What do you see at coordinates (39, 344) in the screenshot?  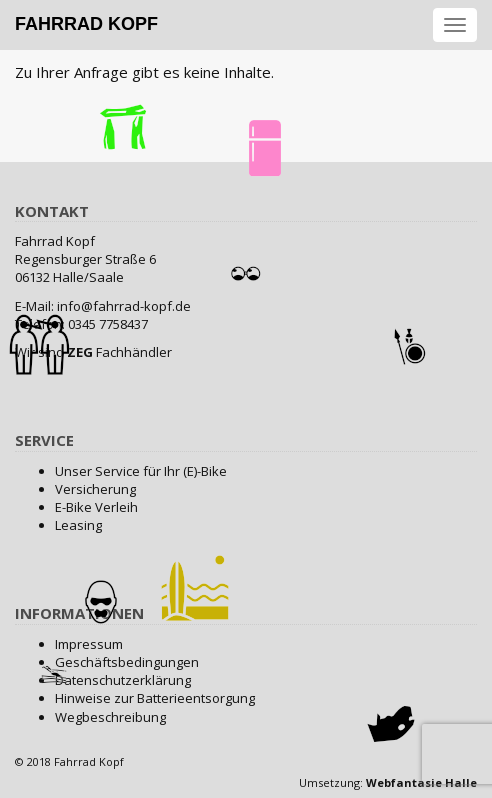 I see `indicates mind-link or telepathic communication feature` at bounding box center [39, 344].